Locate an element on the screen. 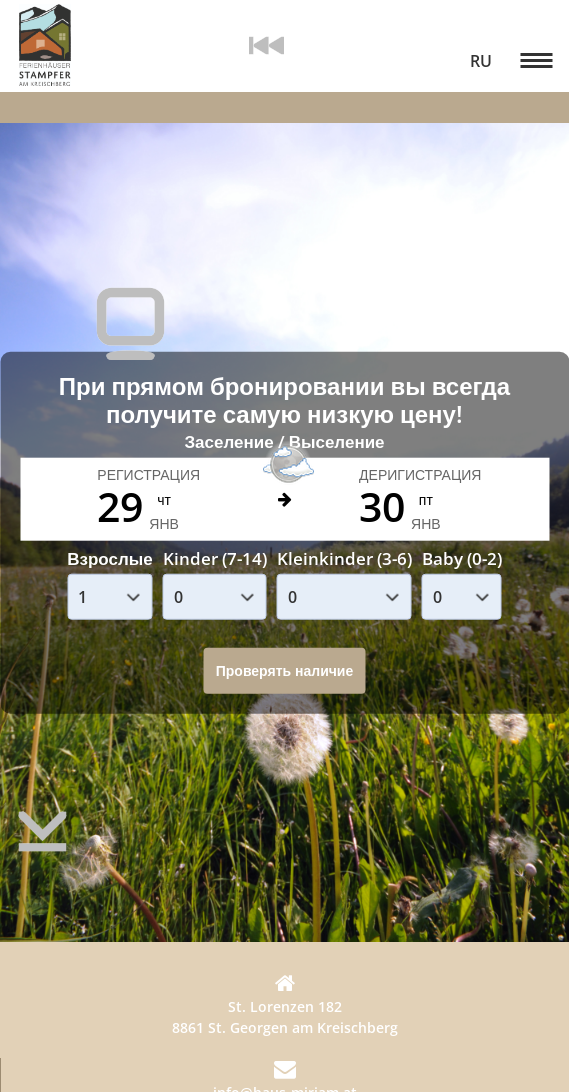  skip to the previous track is located at coordinates (266, 45).